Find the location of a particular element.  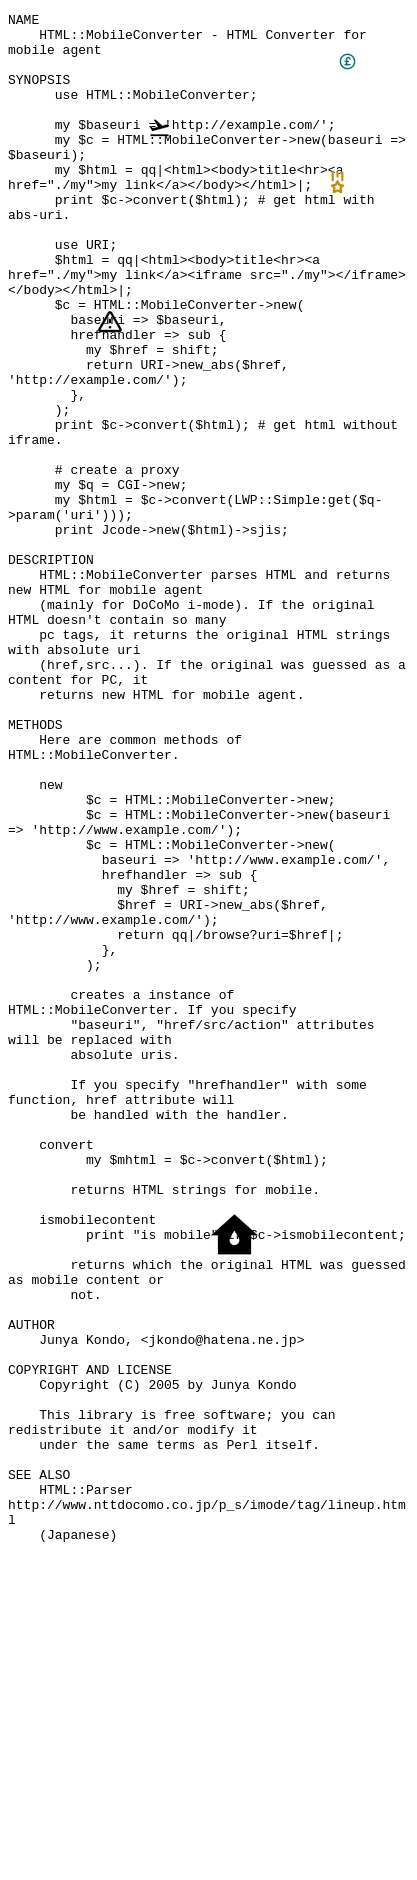

view flight departure information is located at coordinates (159, 127).